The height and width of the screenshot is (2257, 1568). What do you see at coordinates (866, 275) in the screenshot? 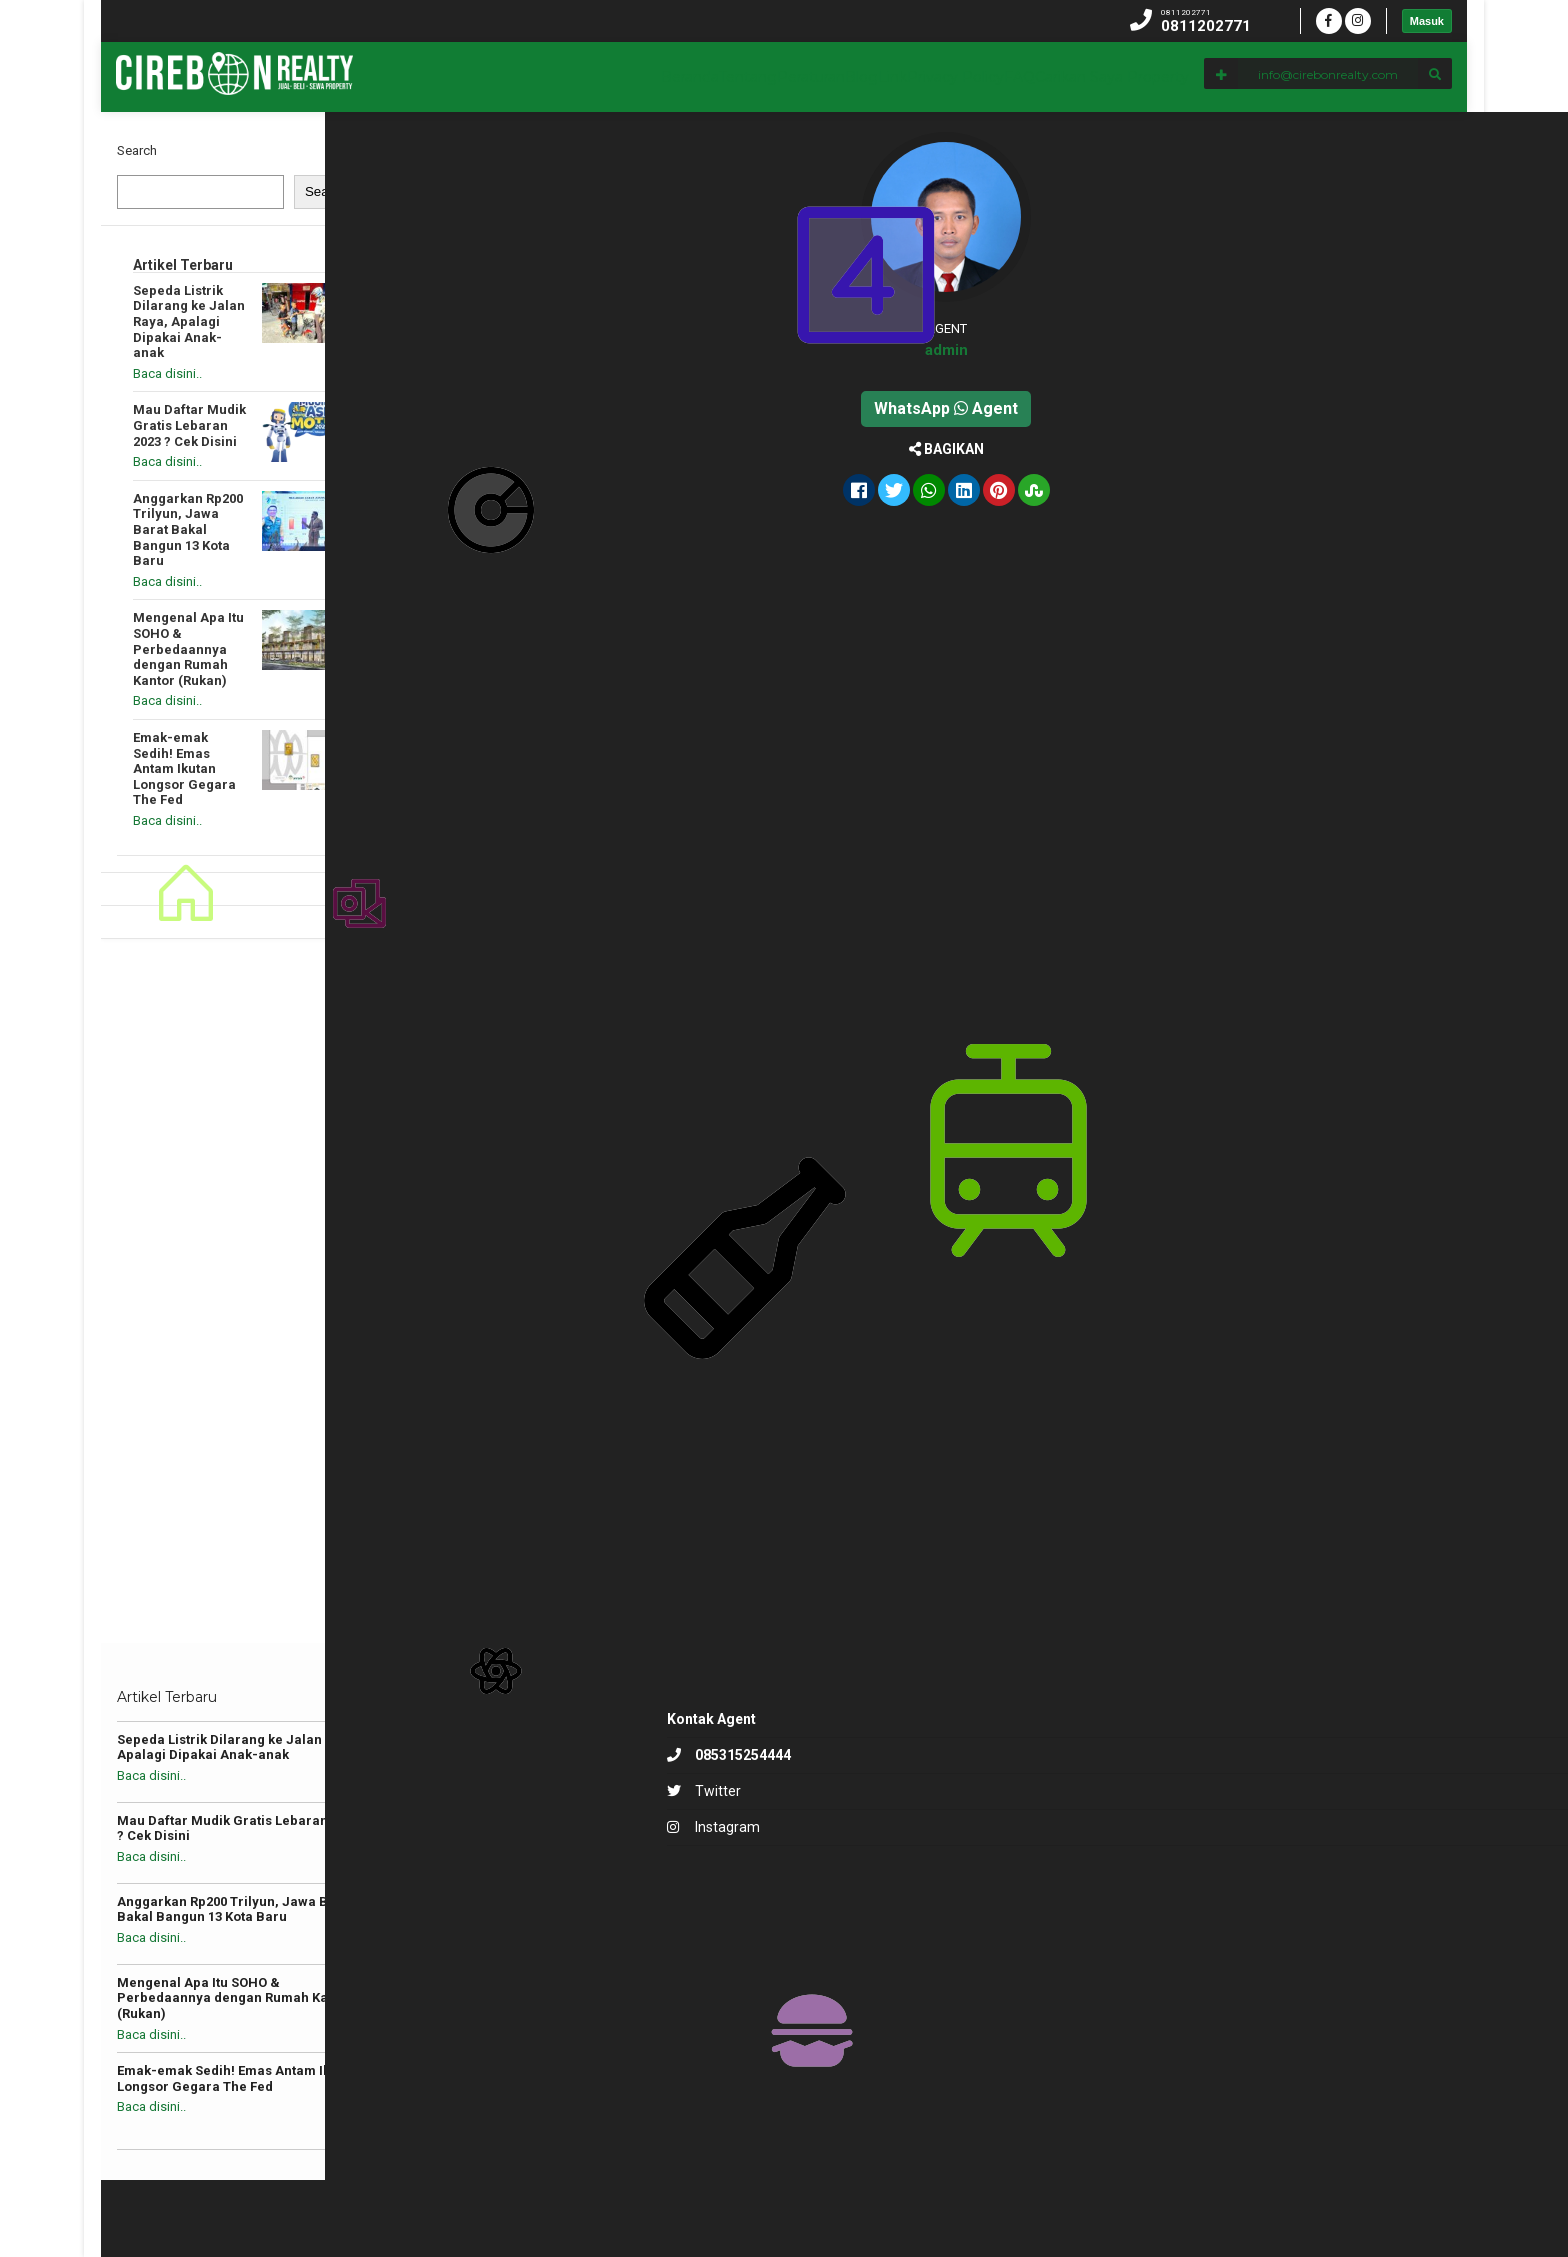
I see `select or input the number four` at bounding box center [866, 275].